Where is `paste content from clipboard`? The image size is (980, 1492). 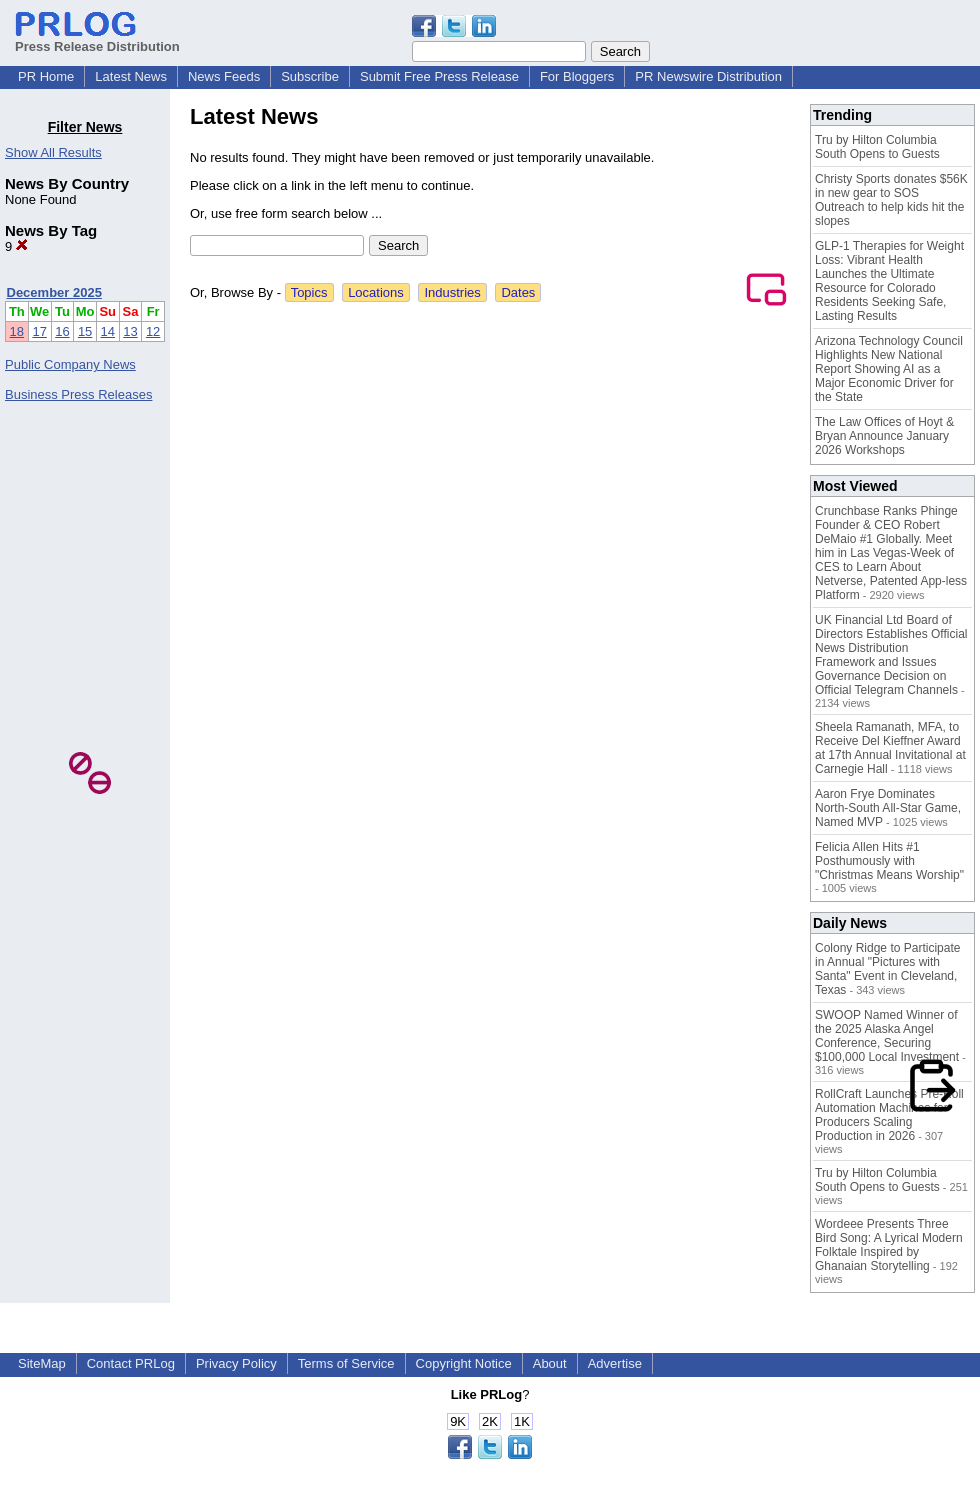 paste content from clipboard is located at coordinates (931, 1085).